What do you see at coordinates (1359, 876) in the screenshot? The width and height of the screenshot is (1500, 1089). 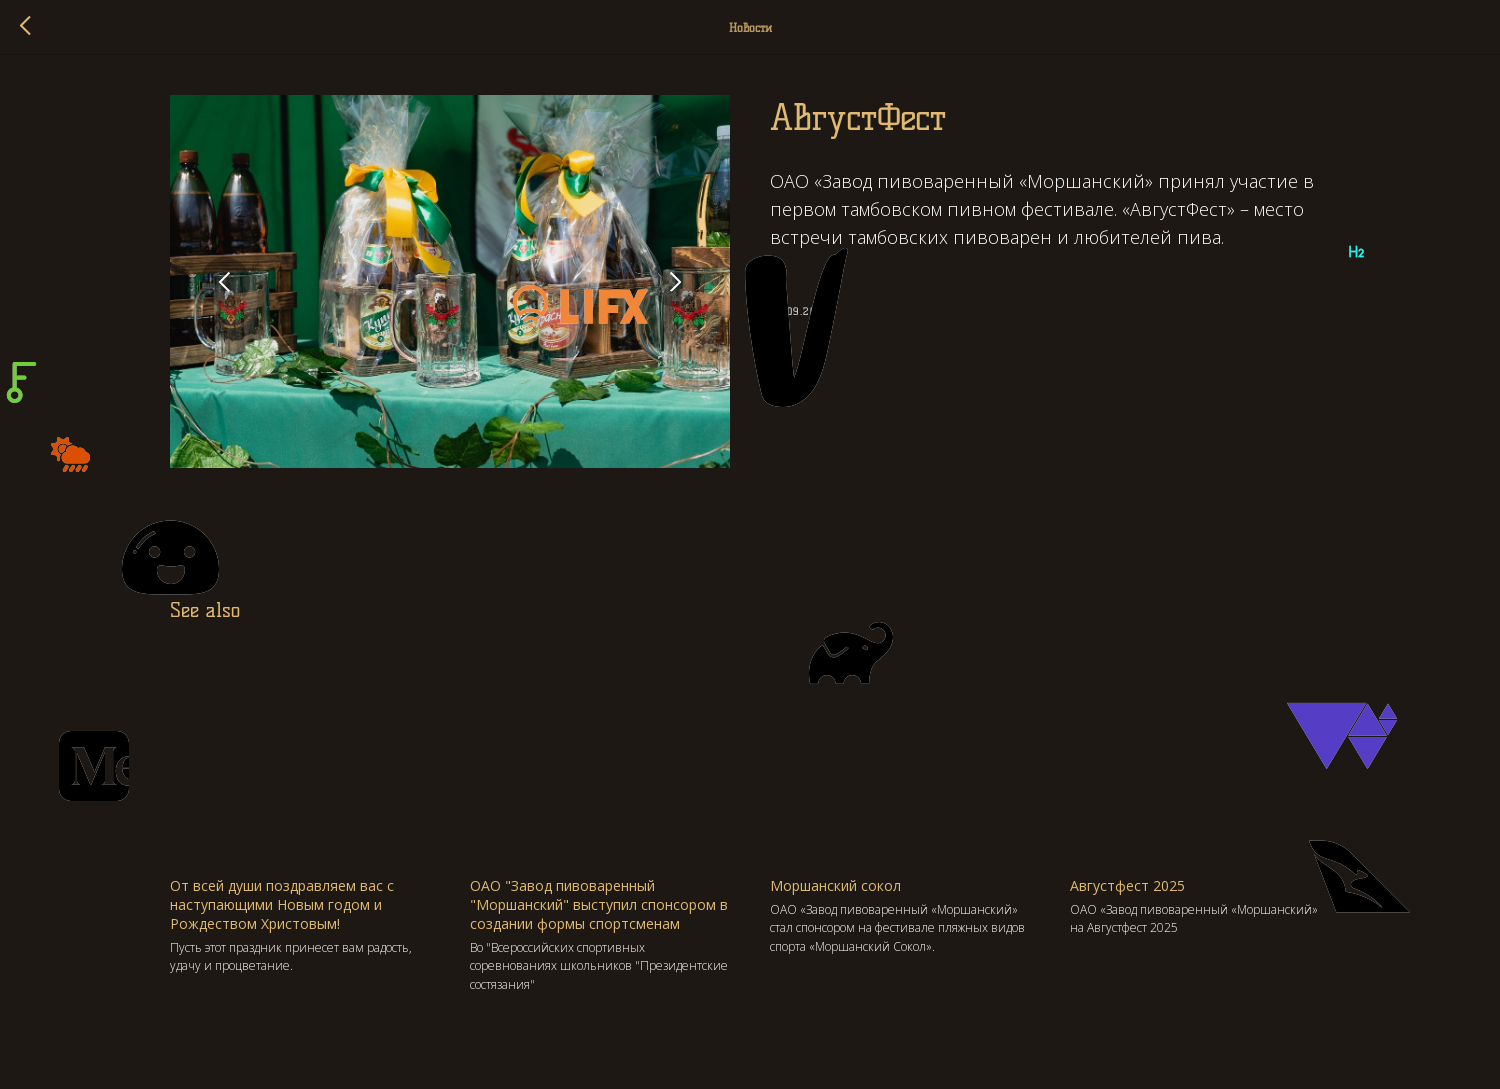 I see `open the Qantas airline app` at bounding box center [1359, 876].